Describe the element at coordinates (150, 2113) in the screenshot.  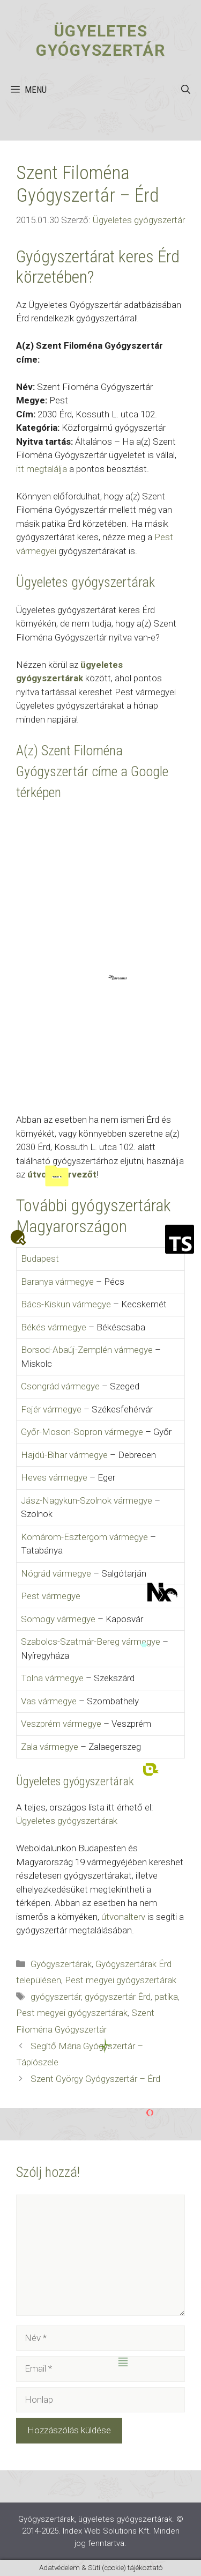
I see `open Opera browser` at that location.